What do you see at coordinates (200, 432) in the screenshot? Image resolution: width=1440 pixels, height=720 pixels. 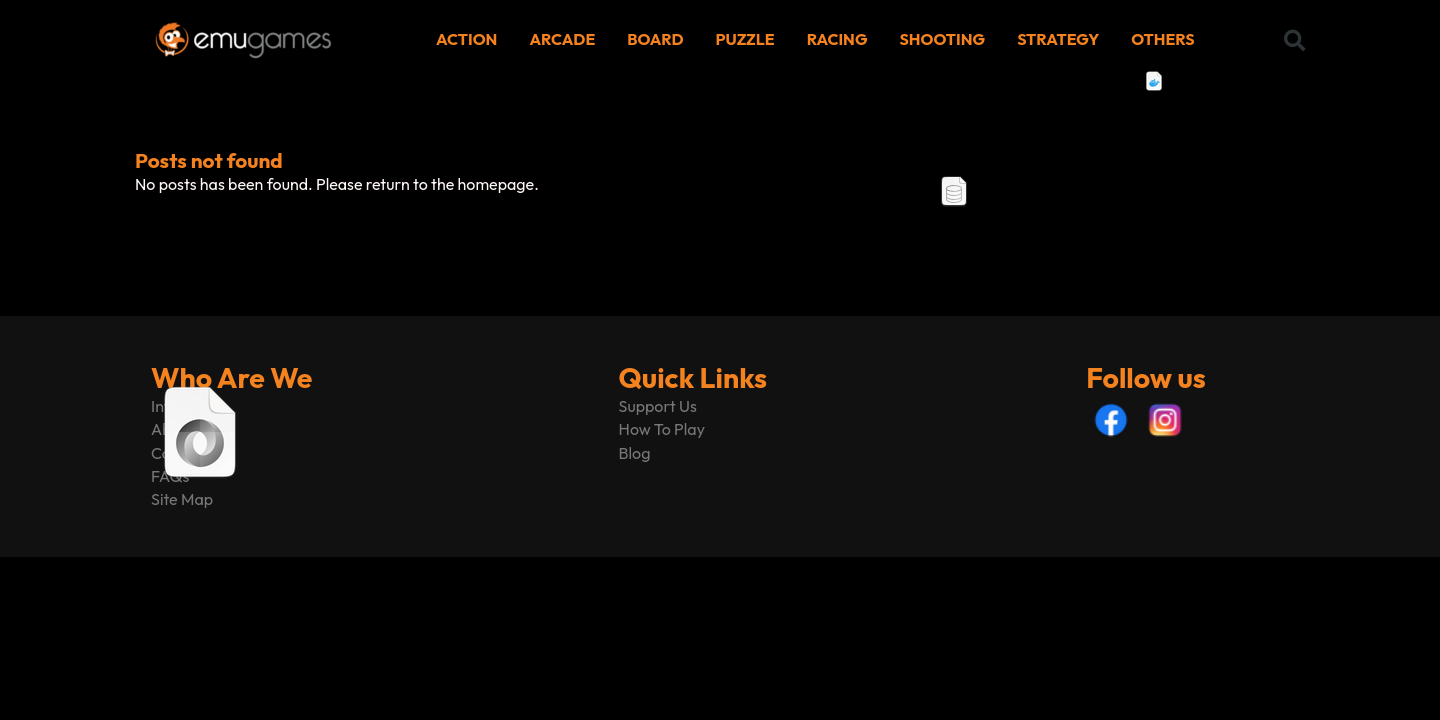 I see `a JSON file type indicator` at bounding box center [200, 432].